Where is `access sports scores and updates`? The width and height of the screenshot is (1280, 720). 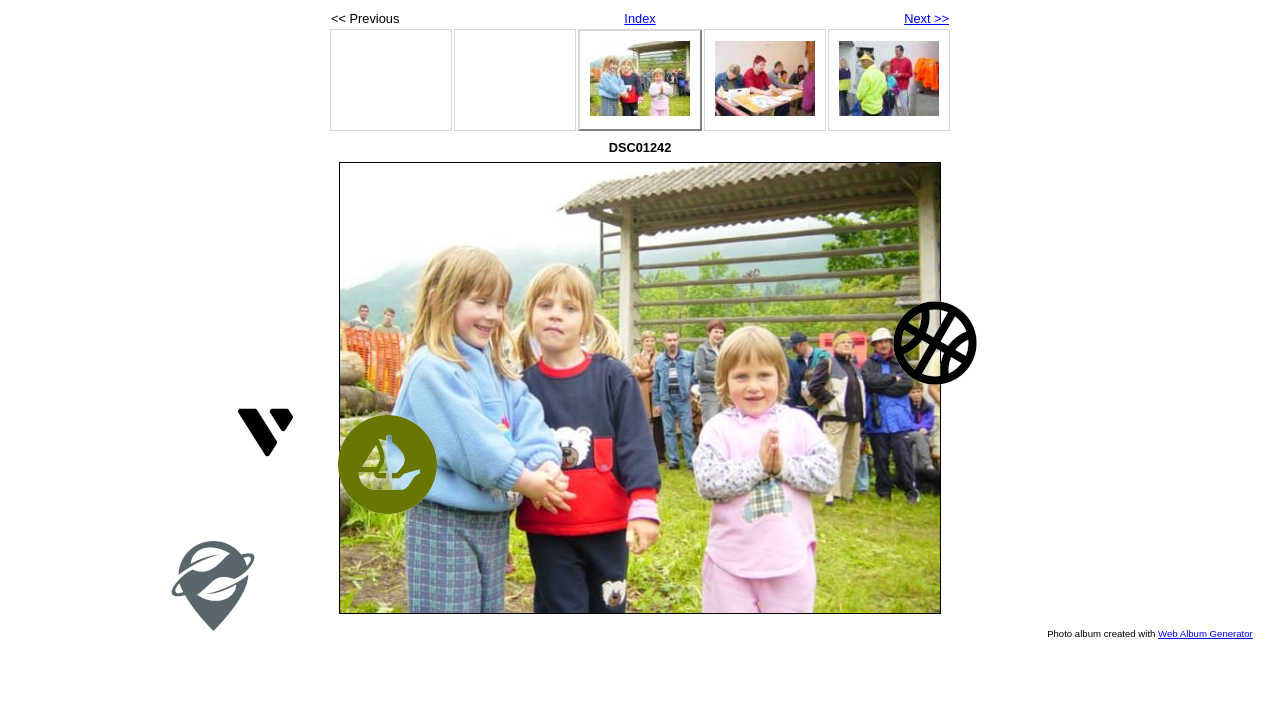 access sports scores and updates is located at coordinates (935, 343).